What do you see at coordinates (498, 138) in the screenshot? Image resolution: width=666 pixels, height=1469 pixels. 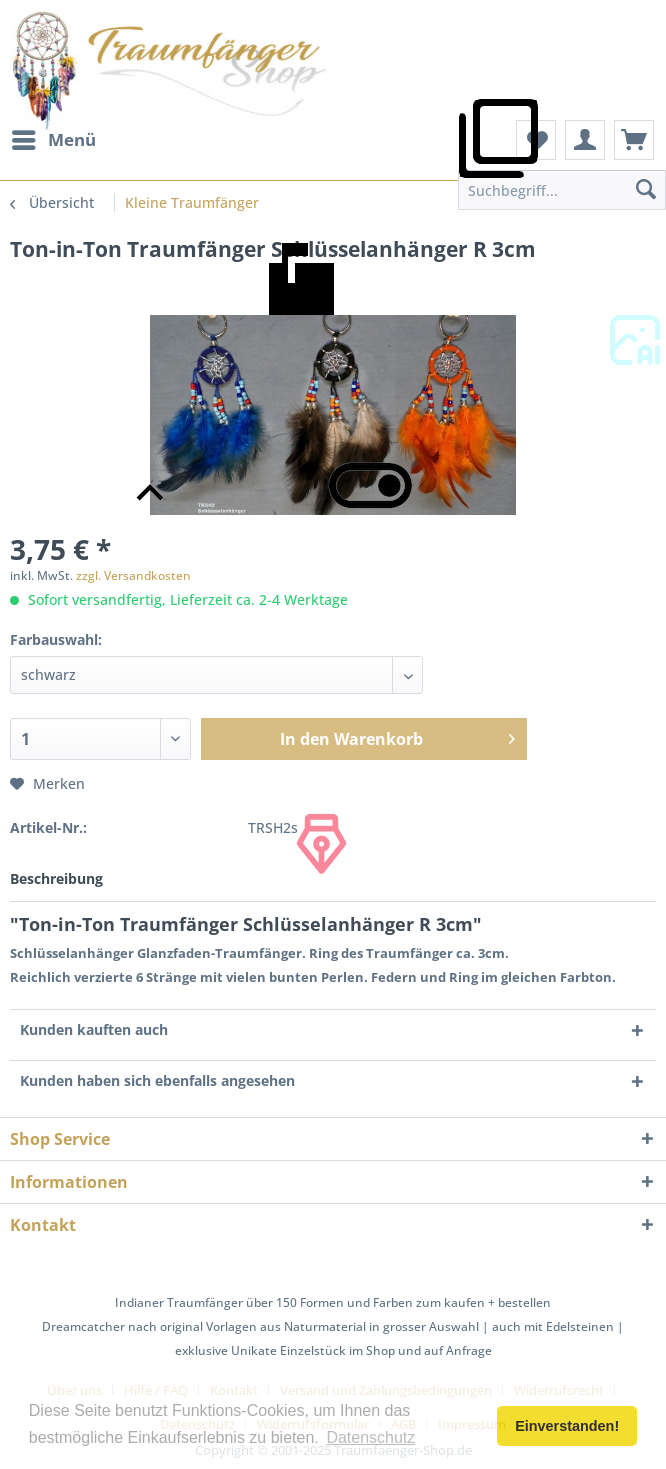 I see `view multiple layers or stacked items` at bounding box center [498, 138].